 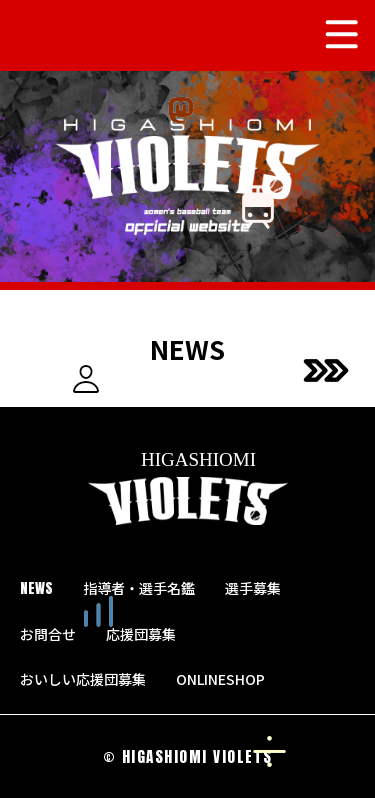 What do you see at coordinates (269, 751) in the screenshot?
I see `perform division calculation` at bounding box center [269, 751].